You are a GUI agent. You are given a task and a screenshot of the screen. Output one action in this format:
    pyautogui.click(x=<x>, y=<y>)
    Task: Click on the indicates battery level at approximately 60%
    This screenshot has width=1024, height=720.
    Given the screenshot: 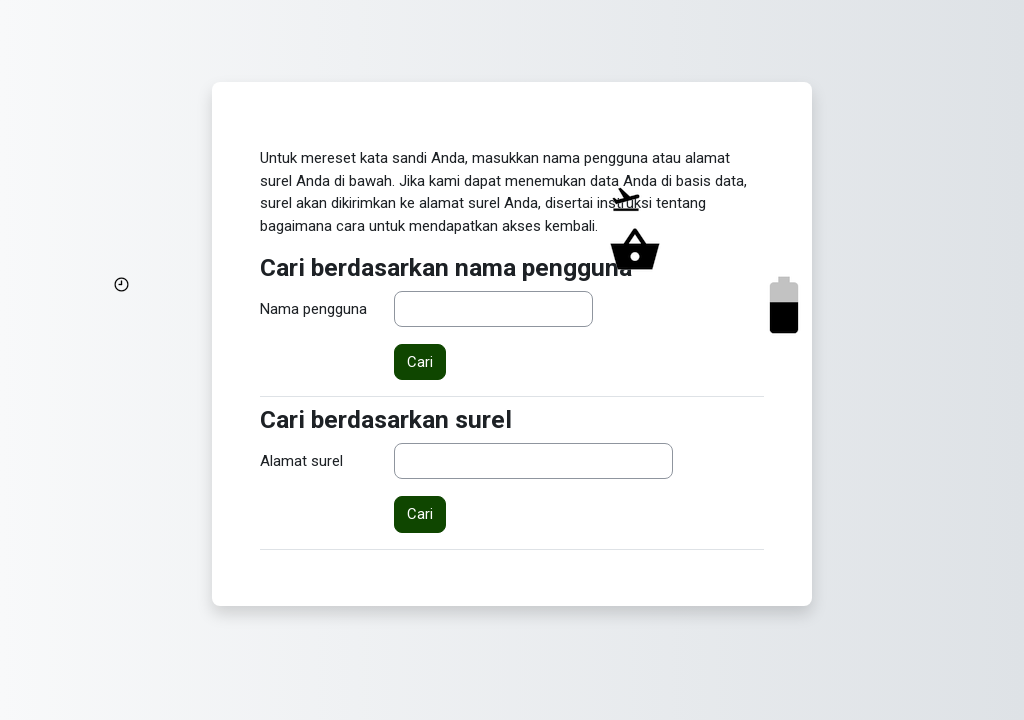 What is the action you would take?
    pyautogui.click(x=784, y=305)
    